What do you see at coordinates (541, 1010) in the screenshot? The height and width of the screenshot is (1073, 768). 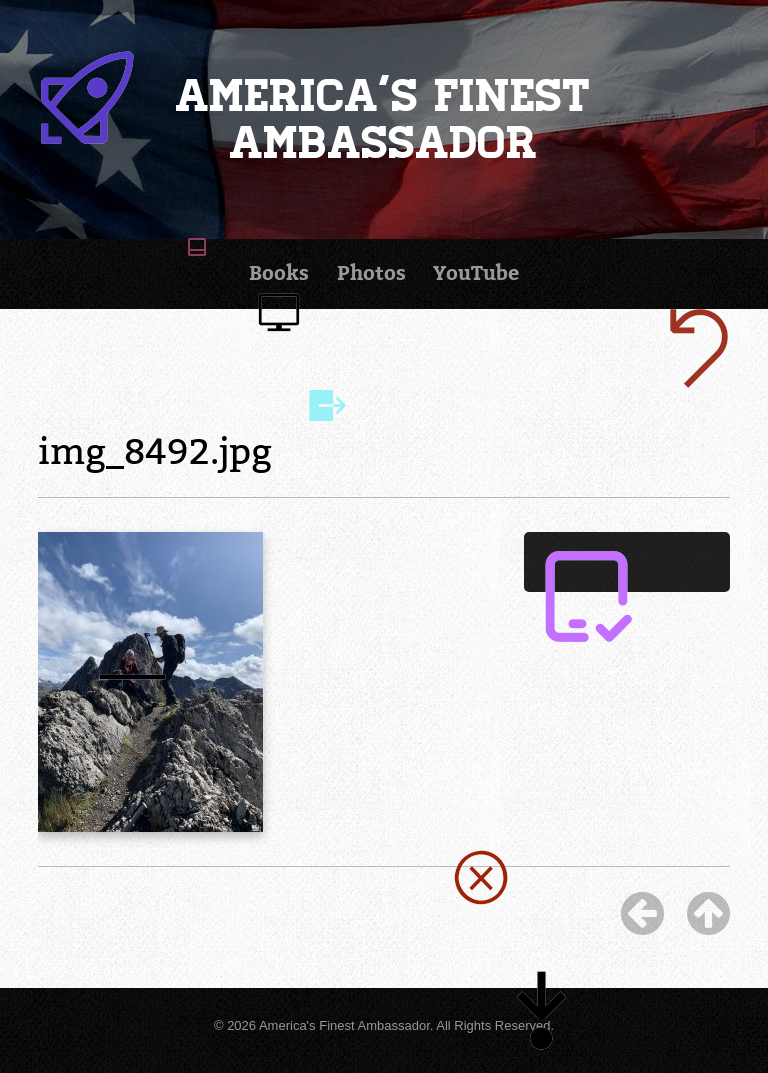 I see `step into function during debugging` at bounding box center [541, 1010].